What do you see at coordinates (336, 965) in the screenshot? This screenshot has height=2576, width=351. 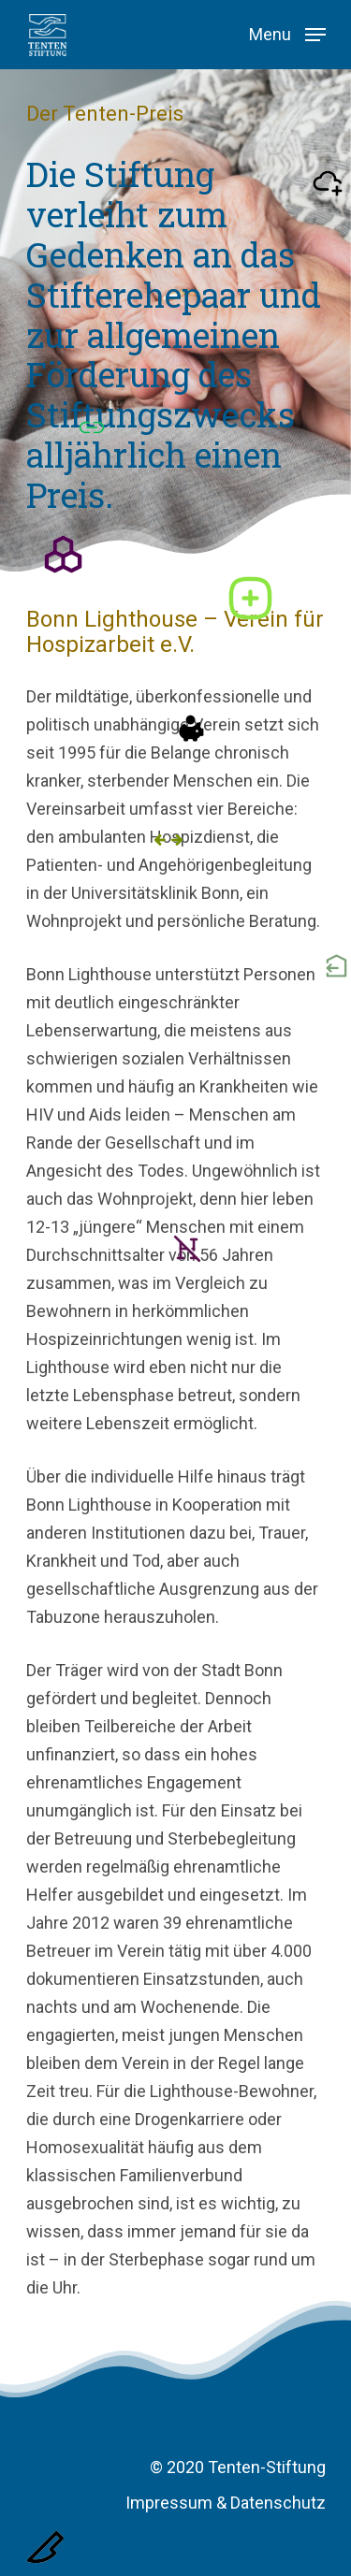 I see `transfer data out of home storage` at bounding box center [336, 965].